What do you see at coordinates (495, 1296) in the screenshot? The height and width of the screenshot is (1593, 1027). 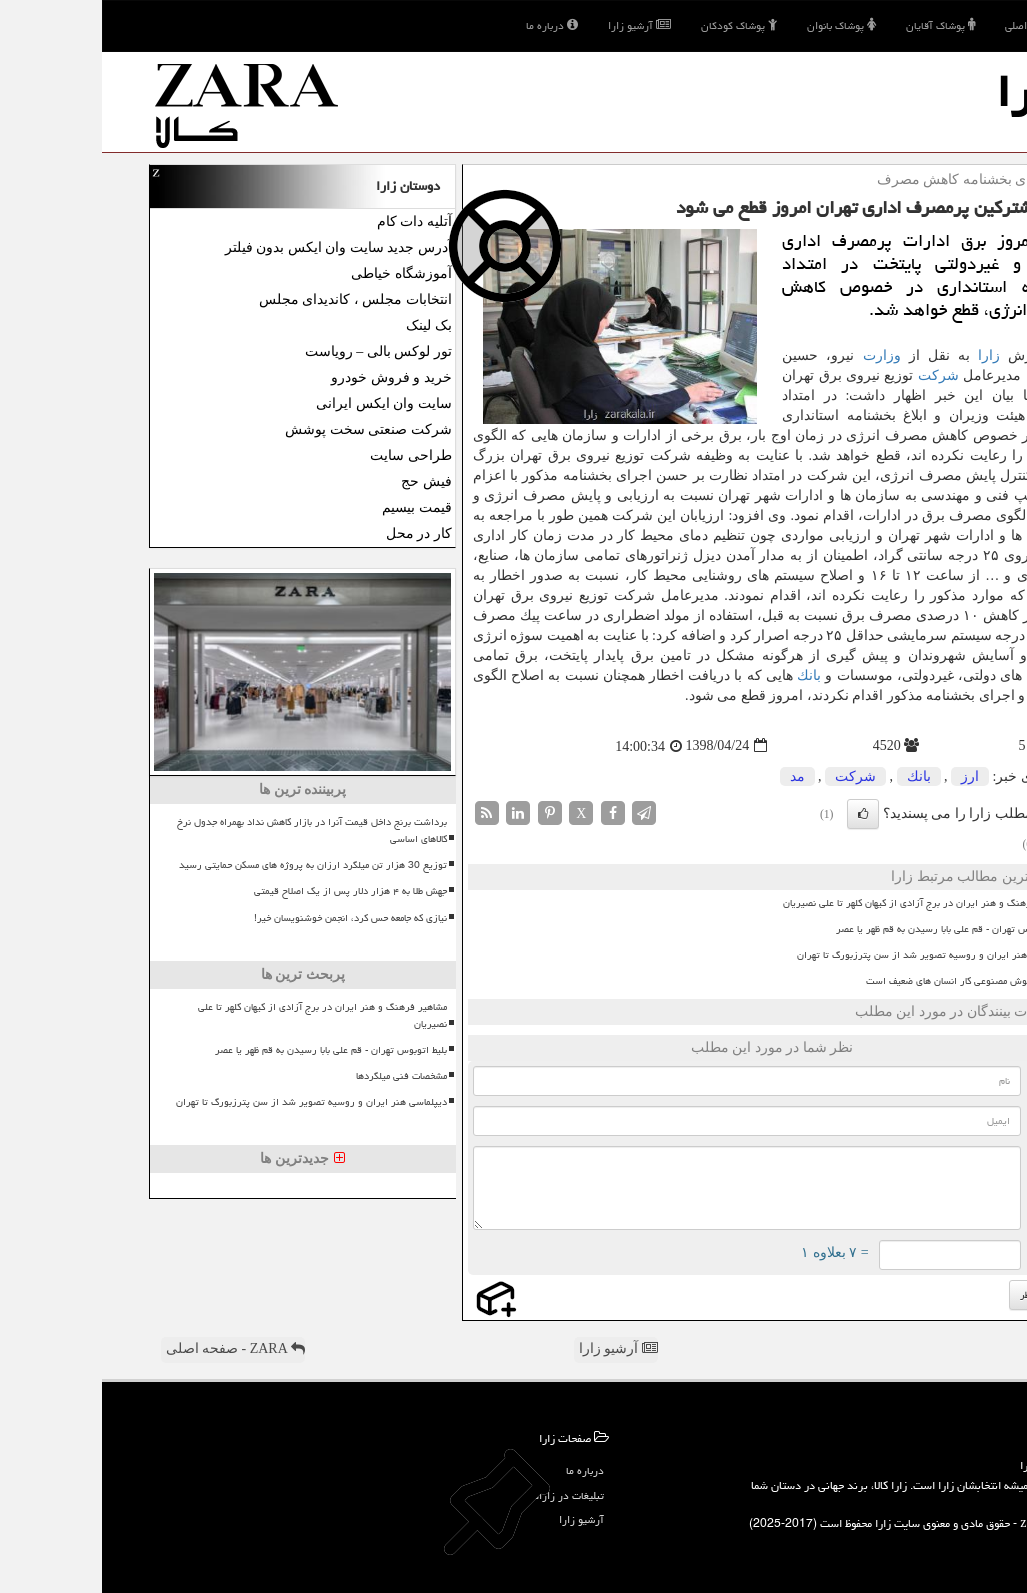 I see `add a new 3D object or shape` at bounding box center [495, 1296].